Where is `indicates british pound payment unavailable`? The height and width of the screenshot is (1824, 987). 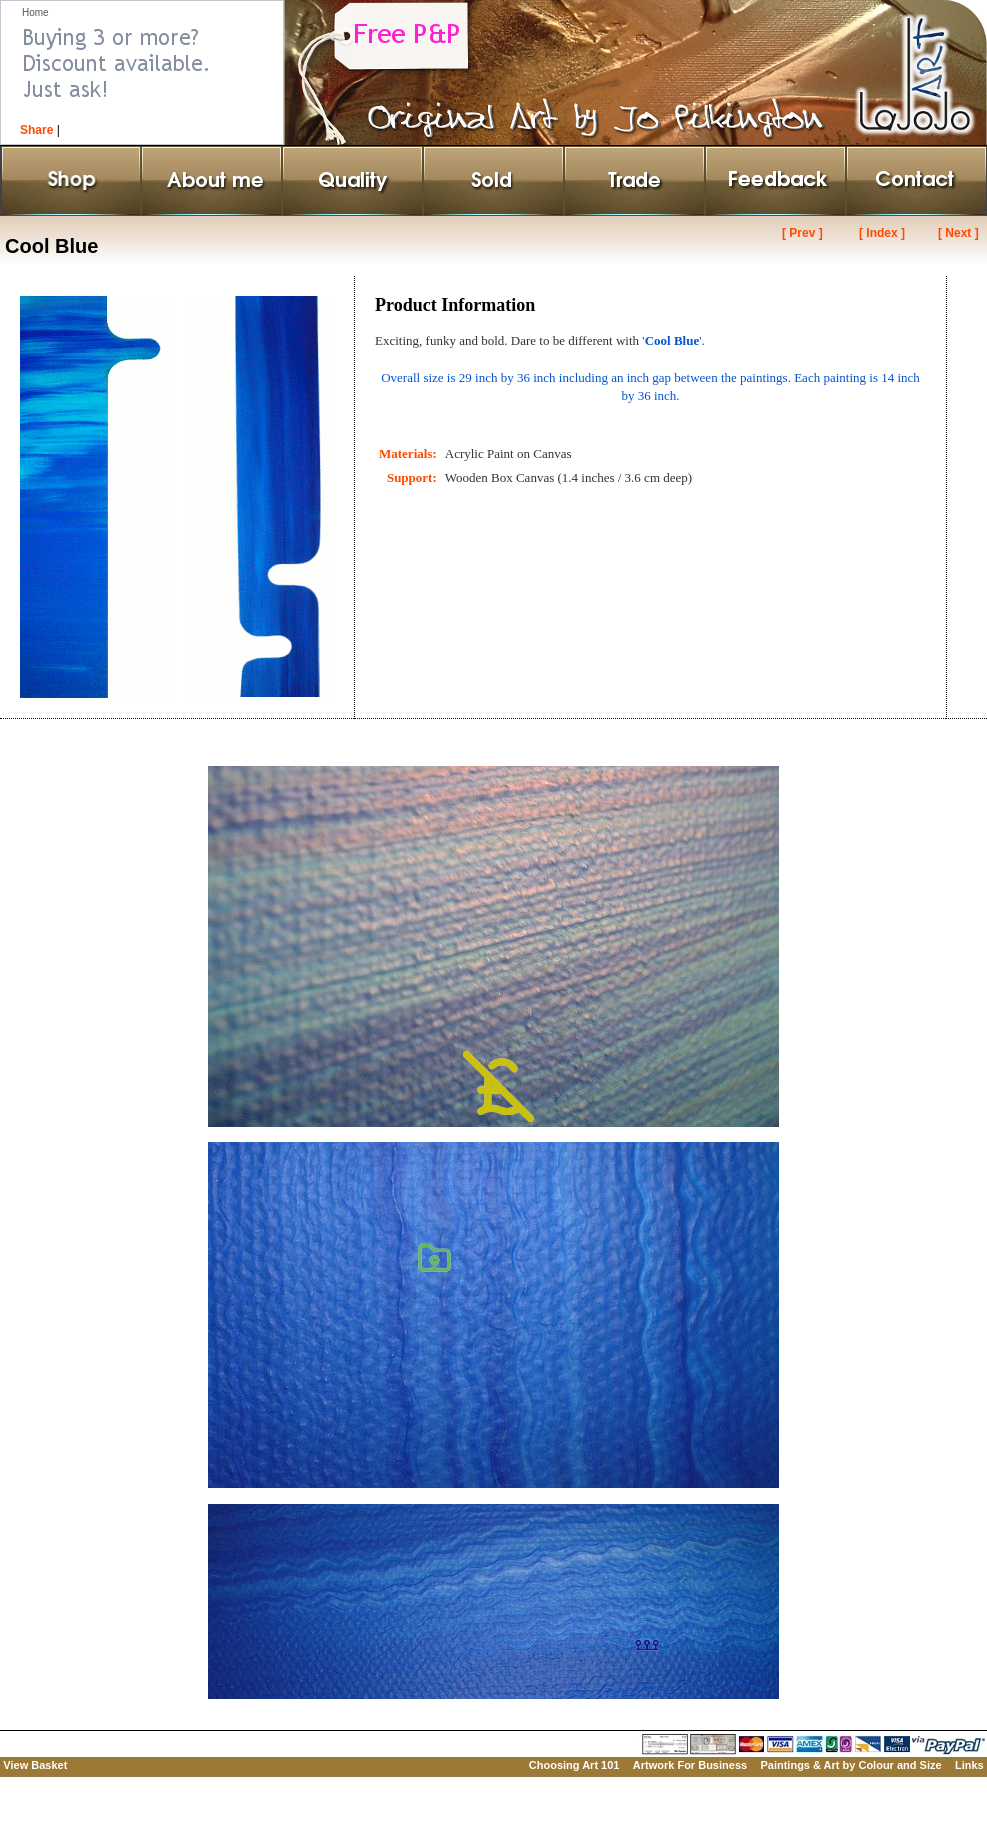
indicates british pound payment unavailable is located at coordinates (498, 1086).